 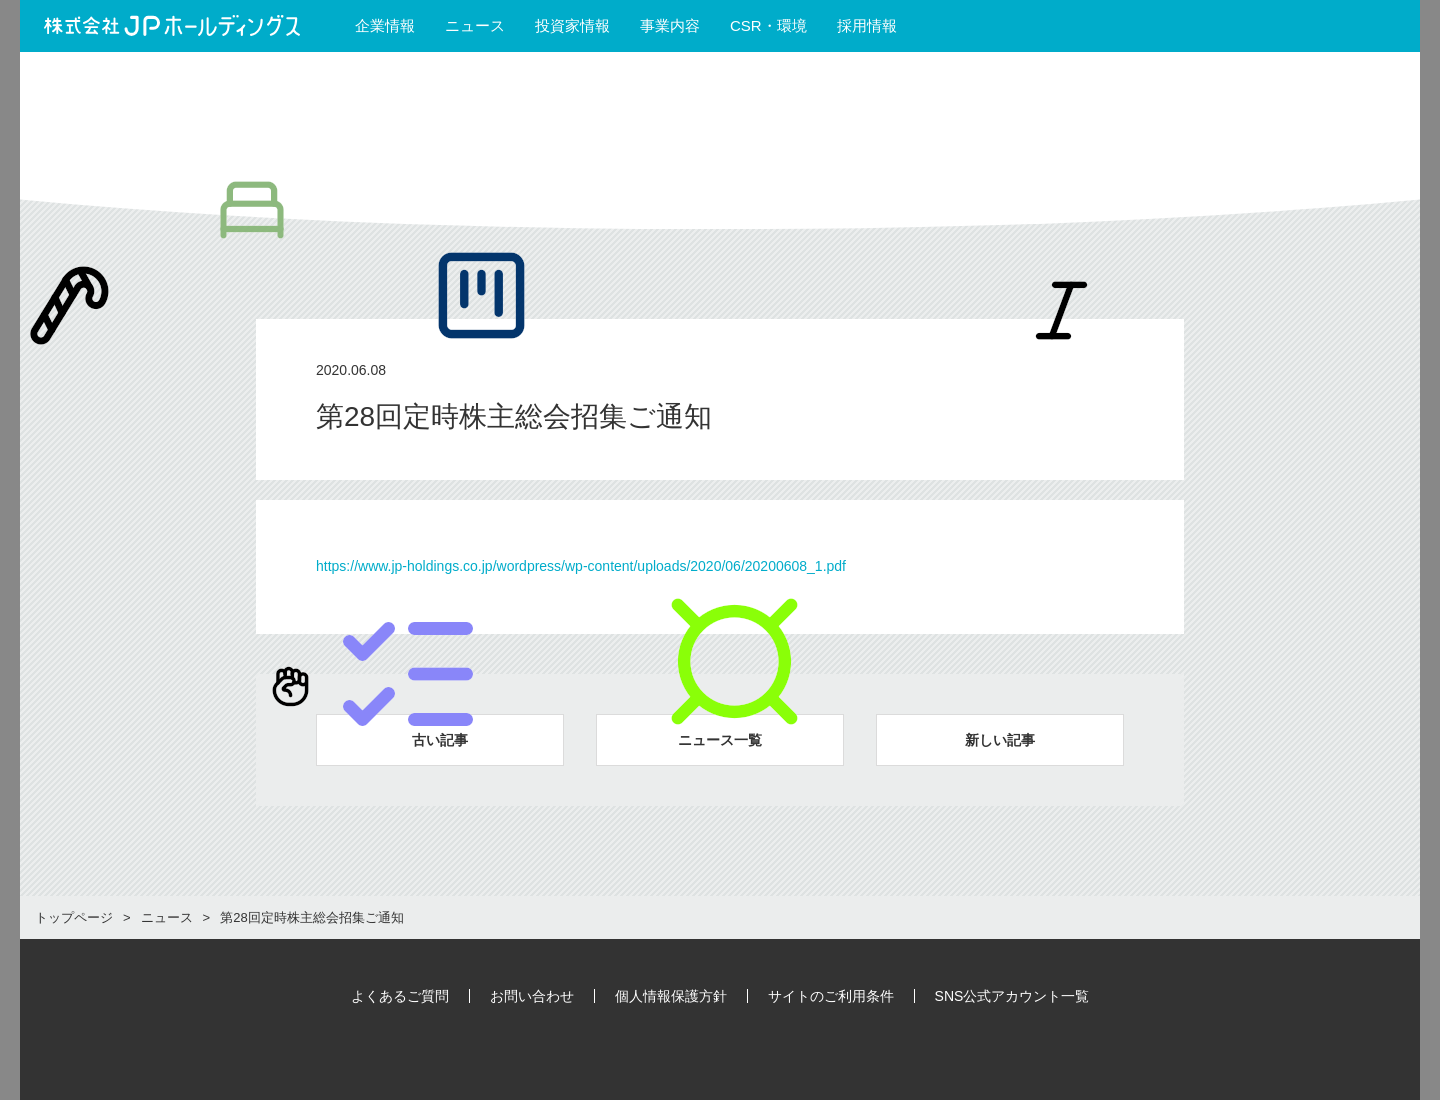 What do you see at coordinates (1061, 310) in the screenshot?
I see `apply italic formatting to selected text` at bounding box center [1061, 310].